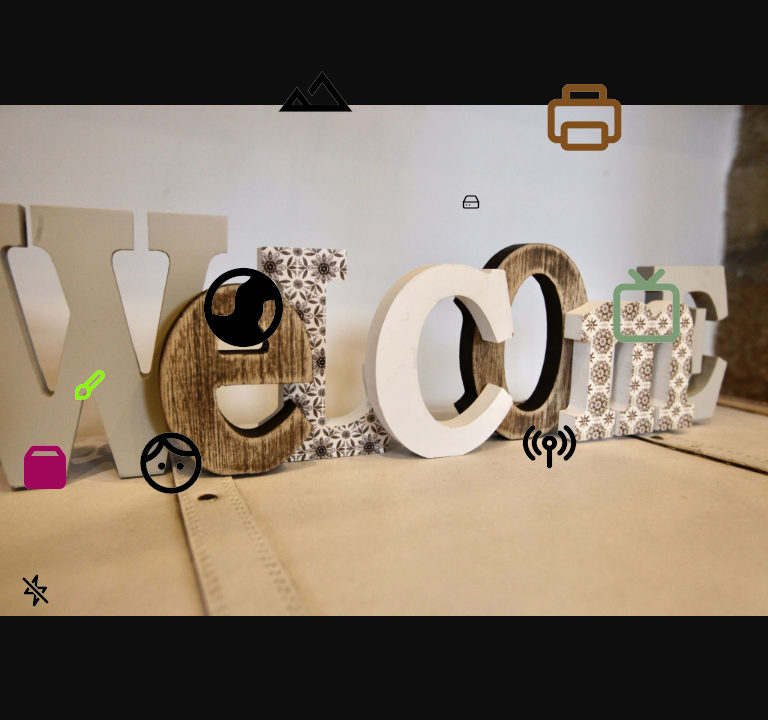 This screenshot has width=768, height=720. I want to click on access global or international settings, so click(243, 307).